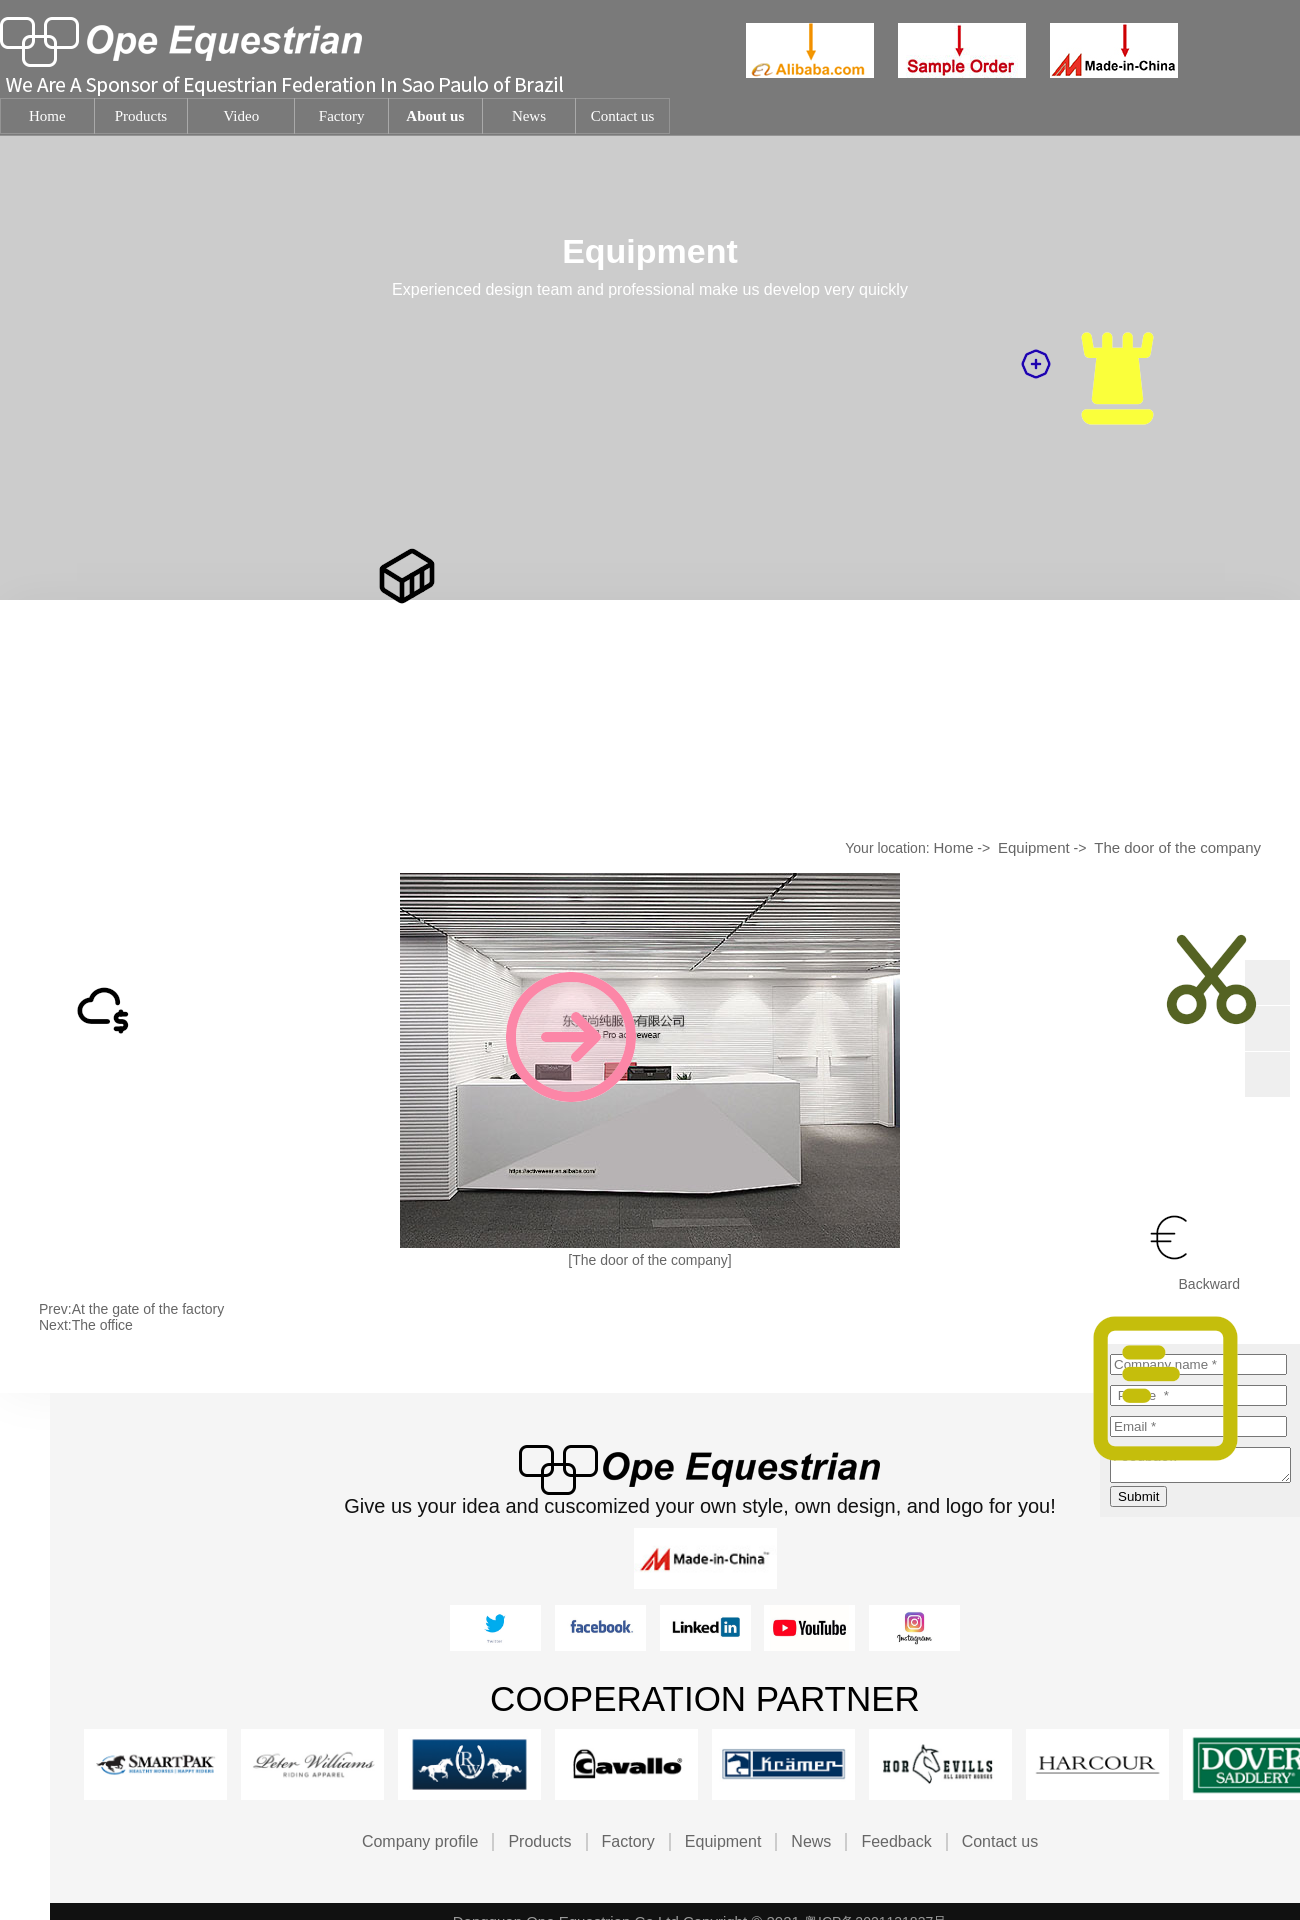 The height and width of the screenshot is (1920, 1300). Describe the element at coordinates (104, 1007) in the screenshot. I see `view cloud storage pricing or billing` at that location.